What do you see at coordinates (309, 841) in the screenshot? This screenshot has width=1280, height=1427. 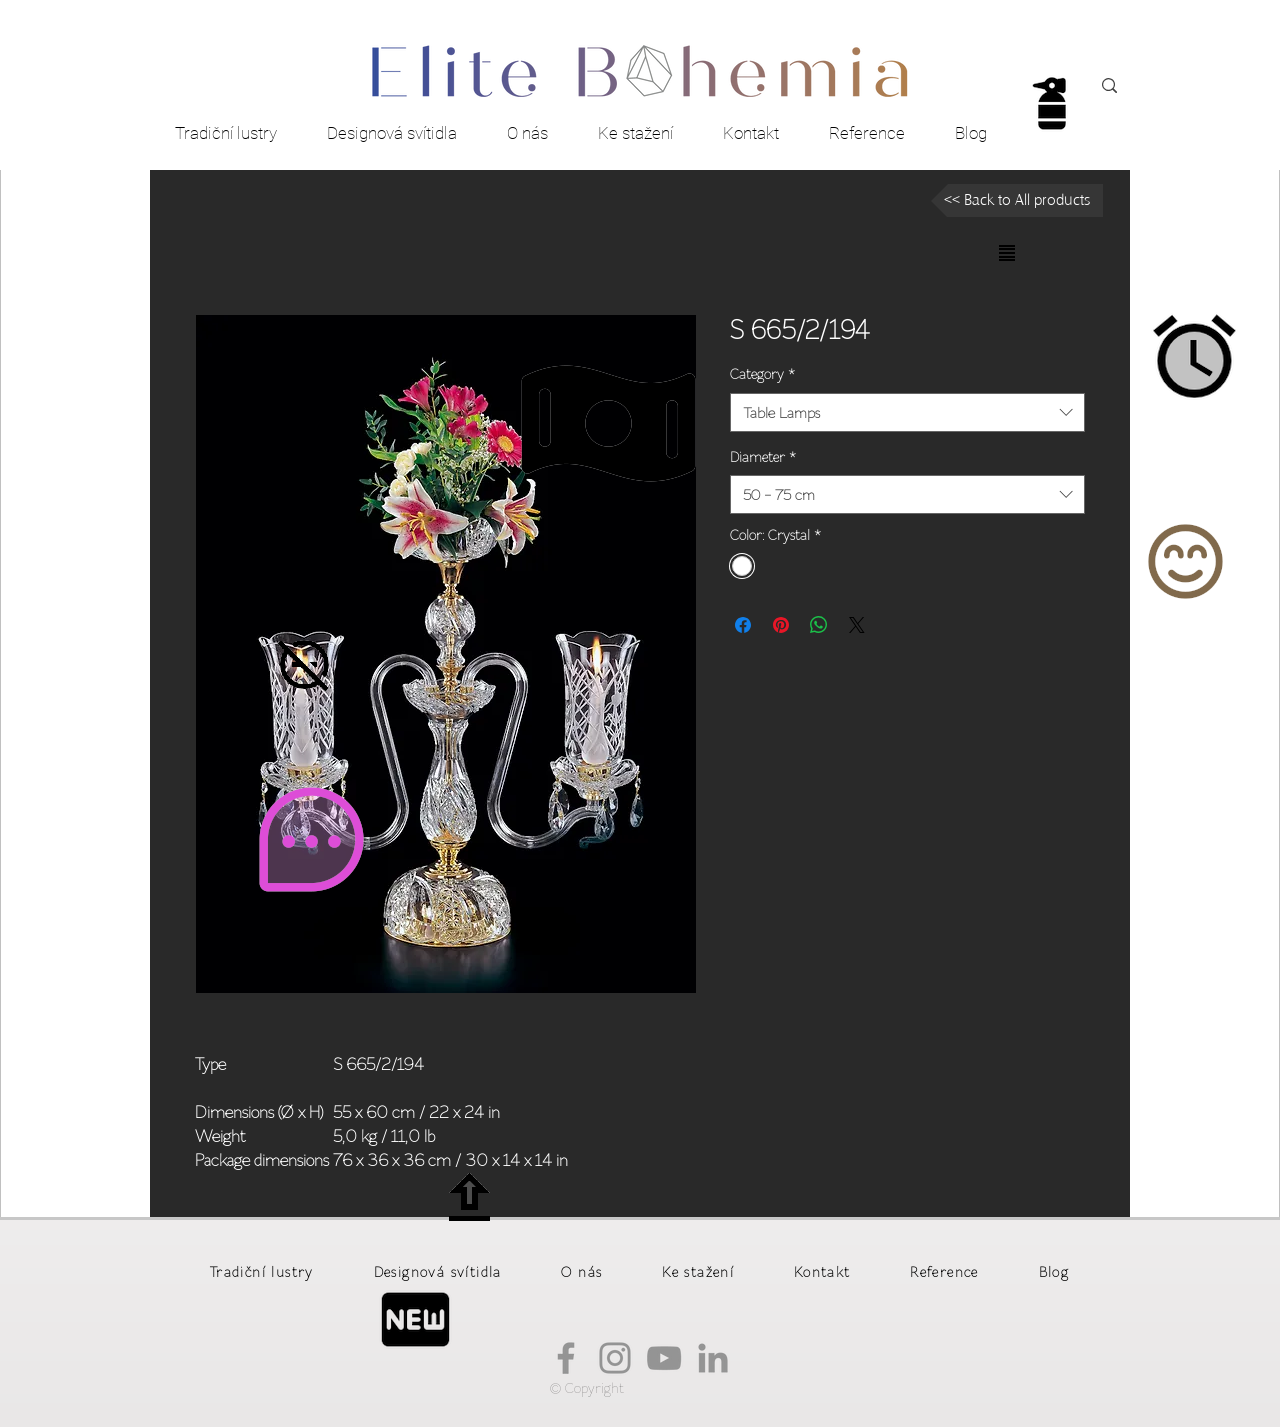 I see `open chat or messaging` at bounding box center [309, 841].